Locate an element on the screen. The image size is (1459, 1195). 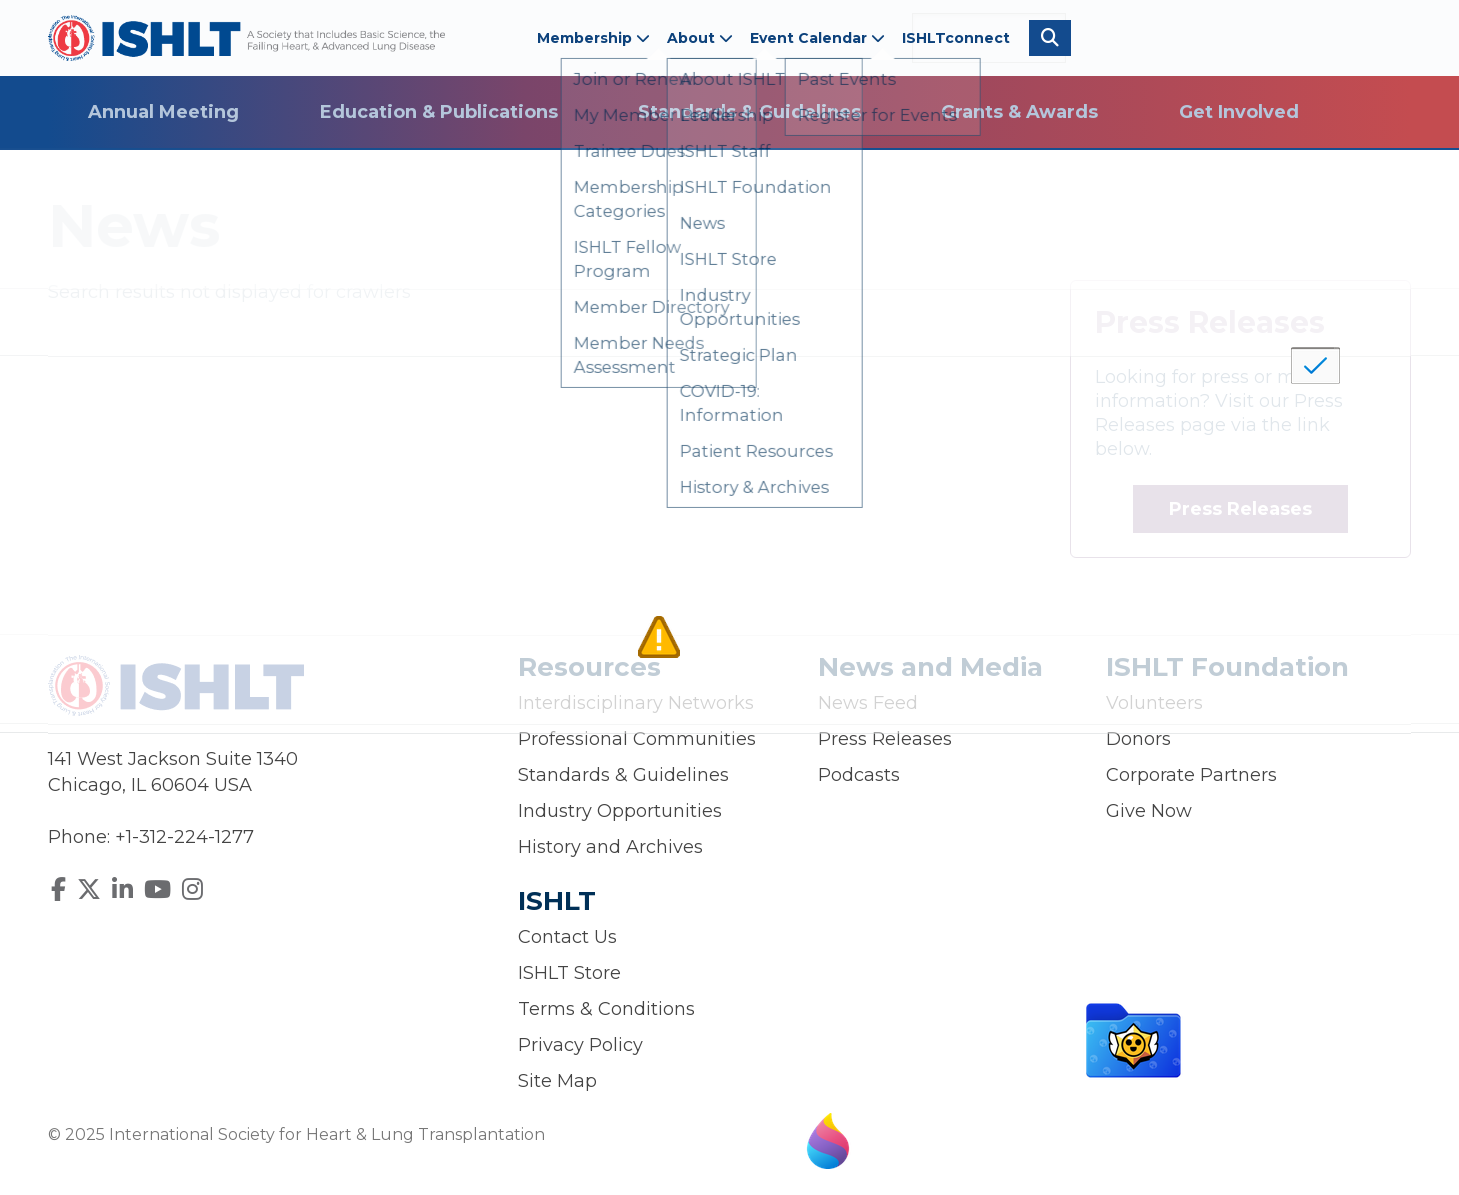
open brawl stars game files folder is located at coordinates (1133, 1043).